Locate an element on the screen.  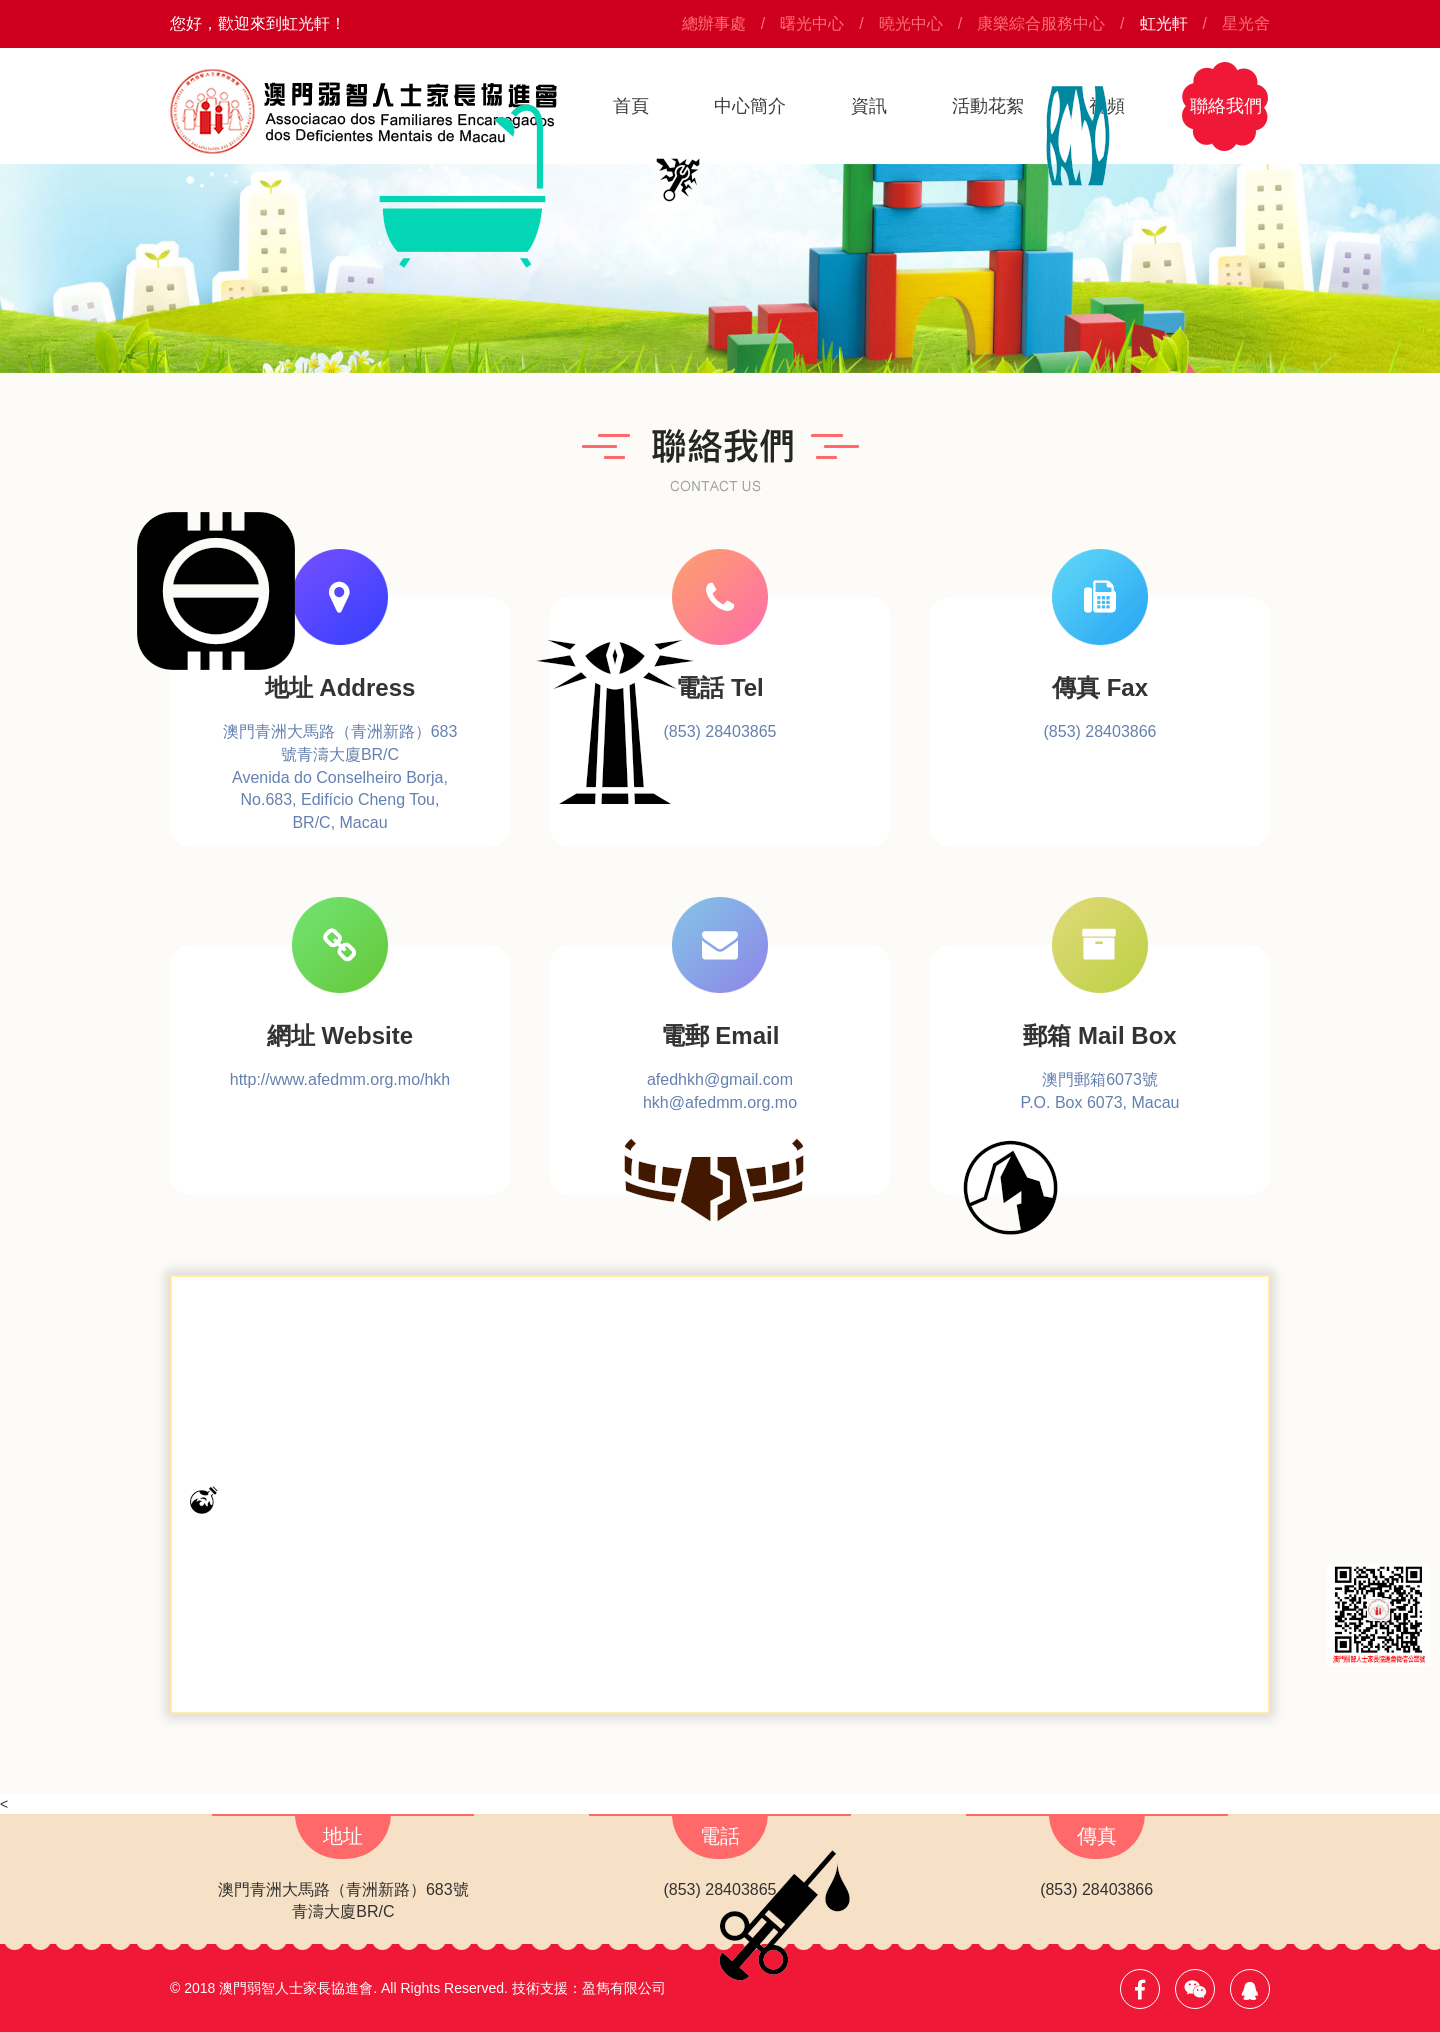
use a fire potion or consumable item is located at coordinates (204, 1500).